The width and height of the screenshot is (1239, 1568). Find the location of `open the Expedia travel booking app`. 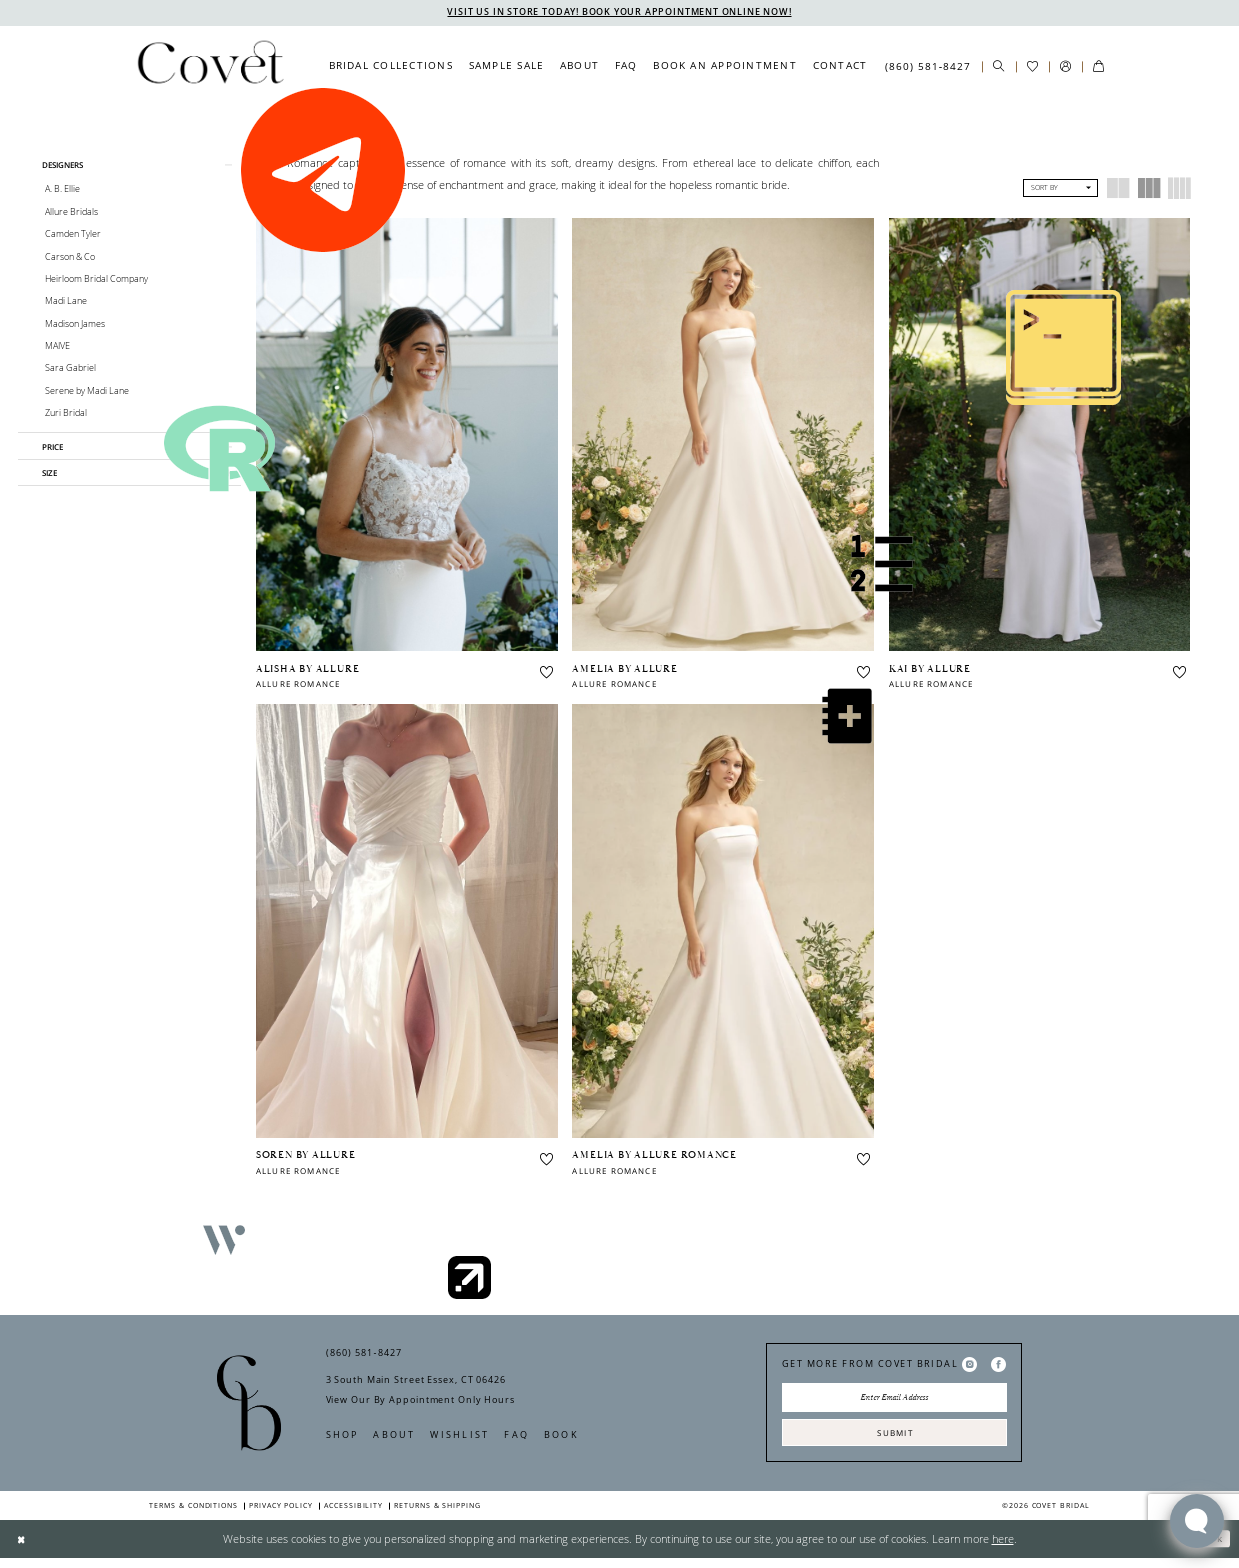

open the Expedia travel booking app is located at coordinates (469, 1277).